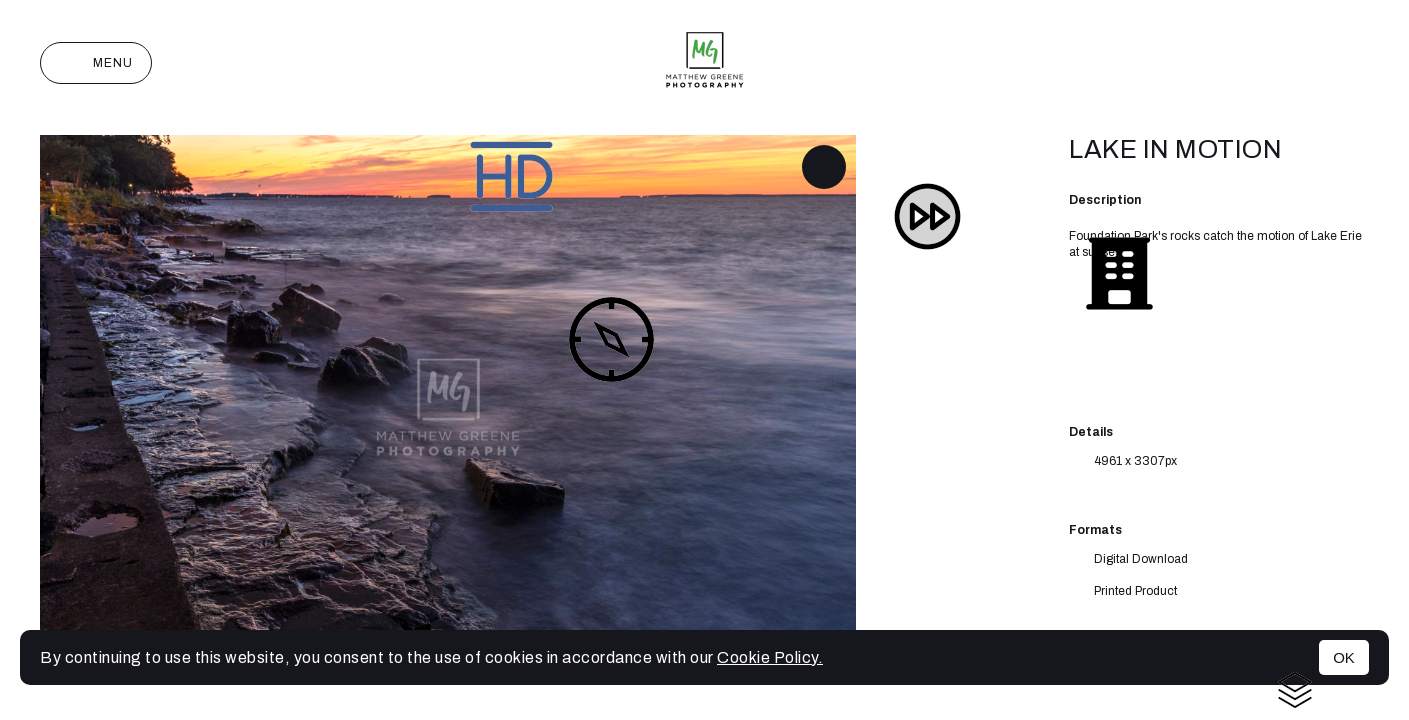 The width and height of the screenshot is (1409, 720). Describe the element at coordinates (1119, 273) in the screenshot. I see `view office or workplace information` at that location.